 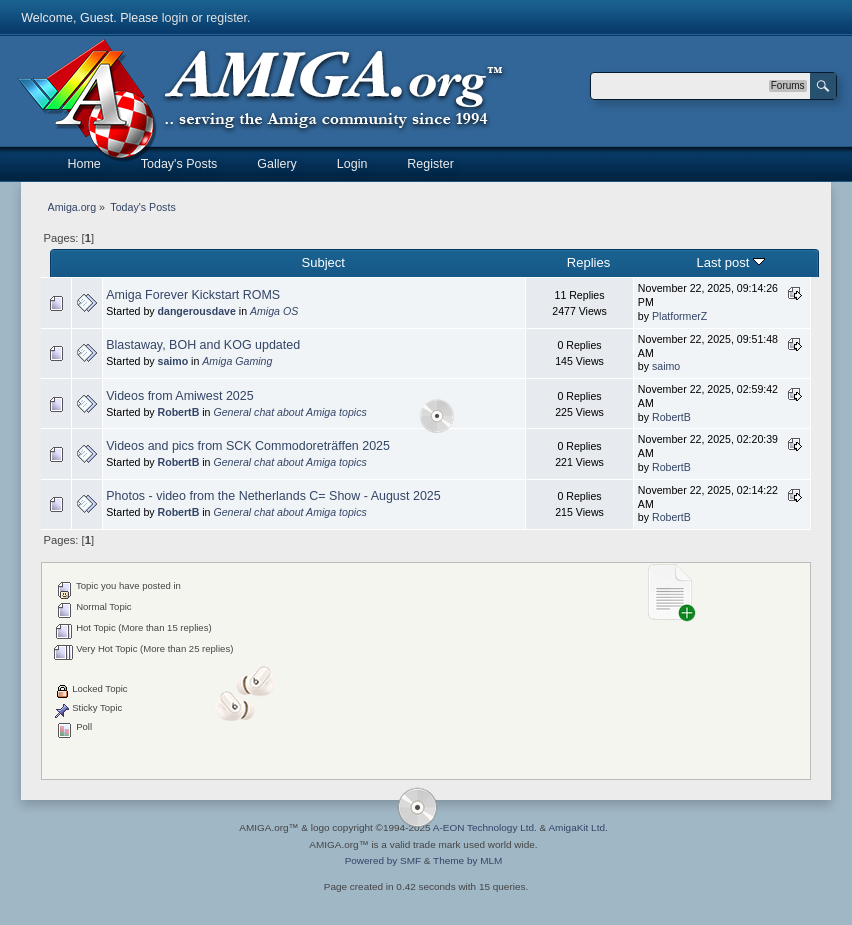 What do you see at coordinates (670, 592) in the screenshot?
I see `create a new document` at bounding box center [670, 592].